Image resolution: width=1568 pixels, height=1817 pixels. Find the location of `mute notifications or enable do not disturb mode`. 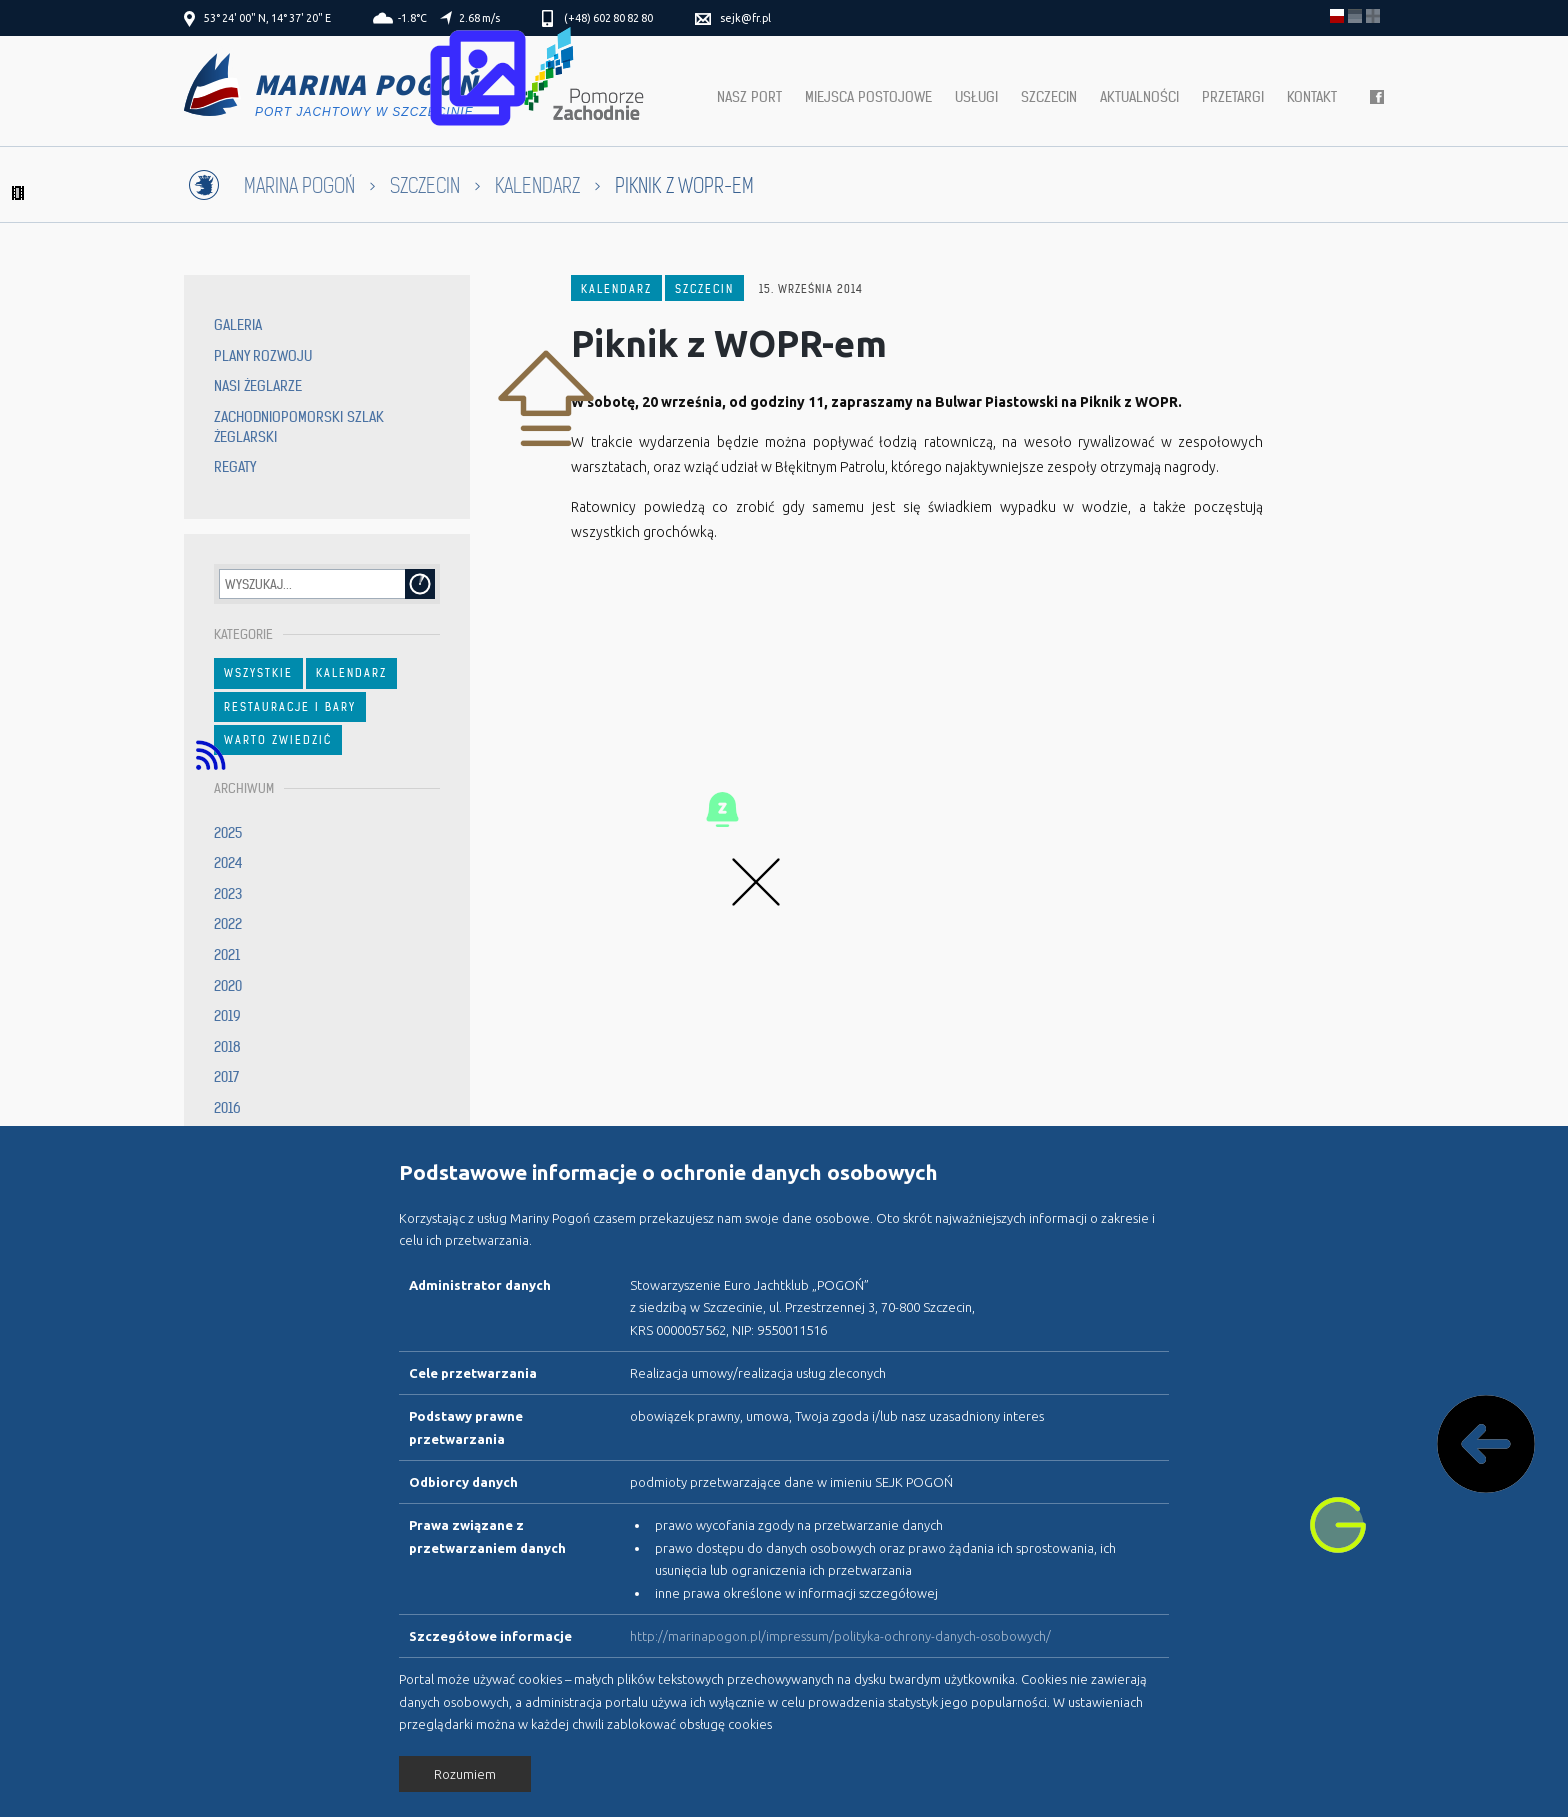

mute notifications or enable do not disturb mode is located at coordinates (722, 809).